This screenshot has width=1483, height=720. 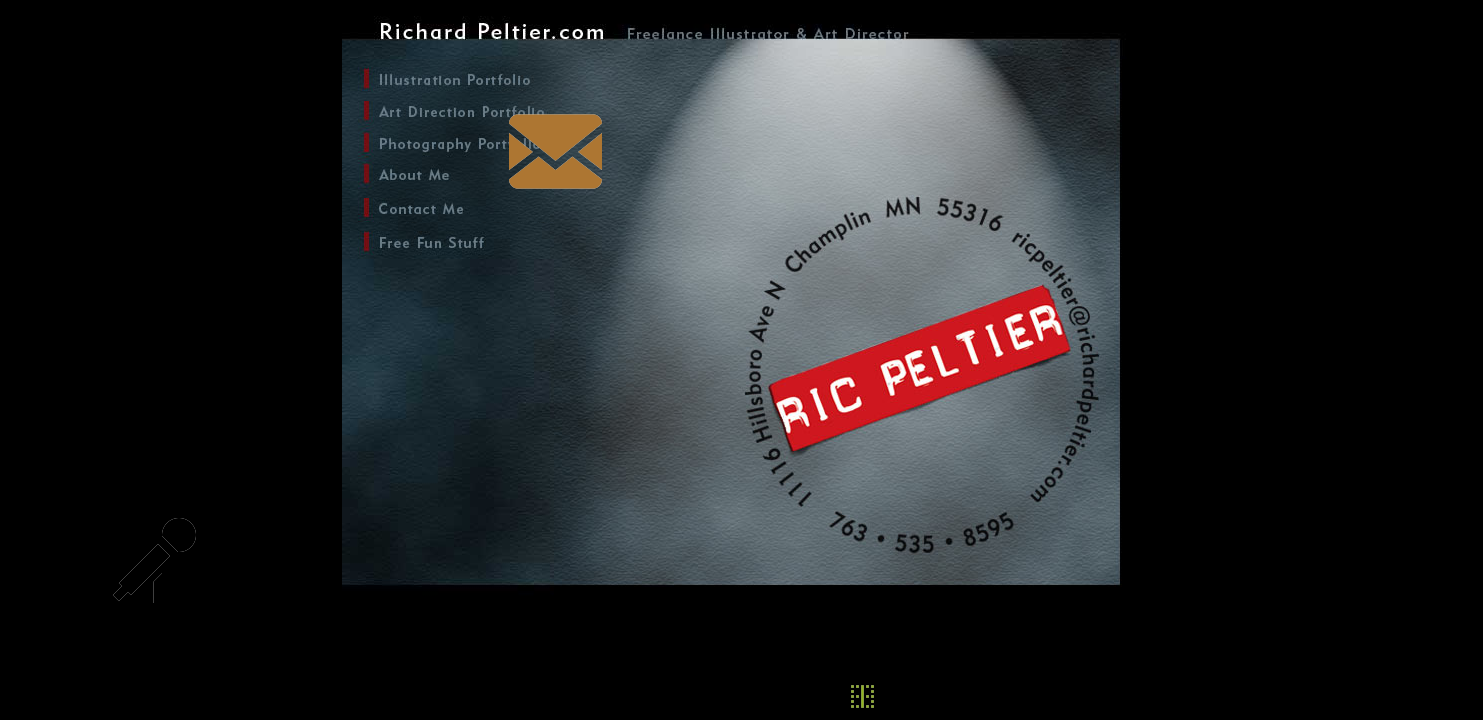 What do you see at coordinates (862, 696) in the screenshot?
I see `add a vertical border to selected cells` at bounding box center [862, 696].